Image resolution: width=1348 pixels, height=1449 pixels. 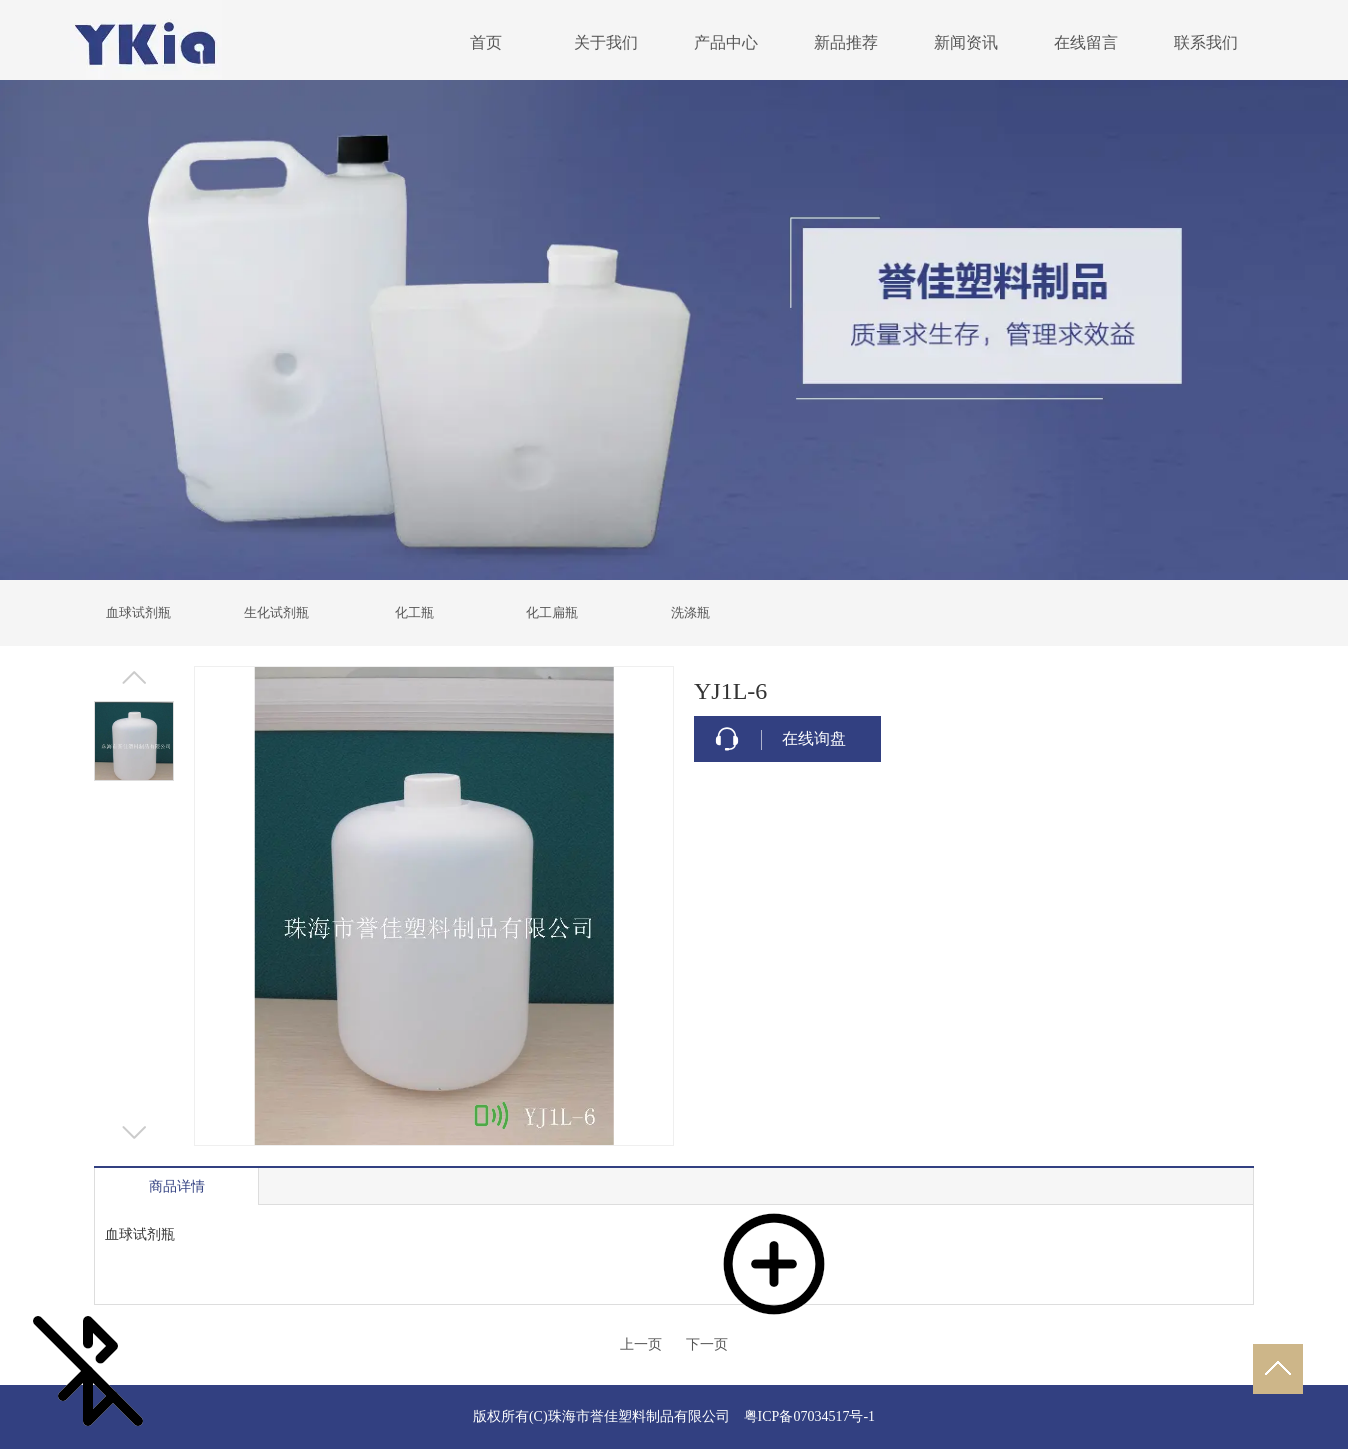 I want to click on tap to pay with your phone, so click(x=491, y=1115).